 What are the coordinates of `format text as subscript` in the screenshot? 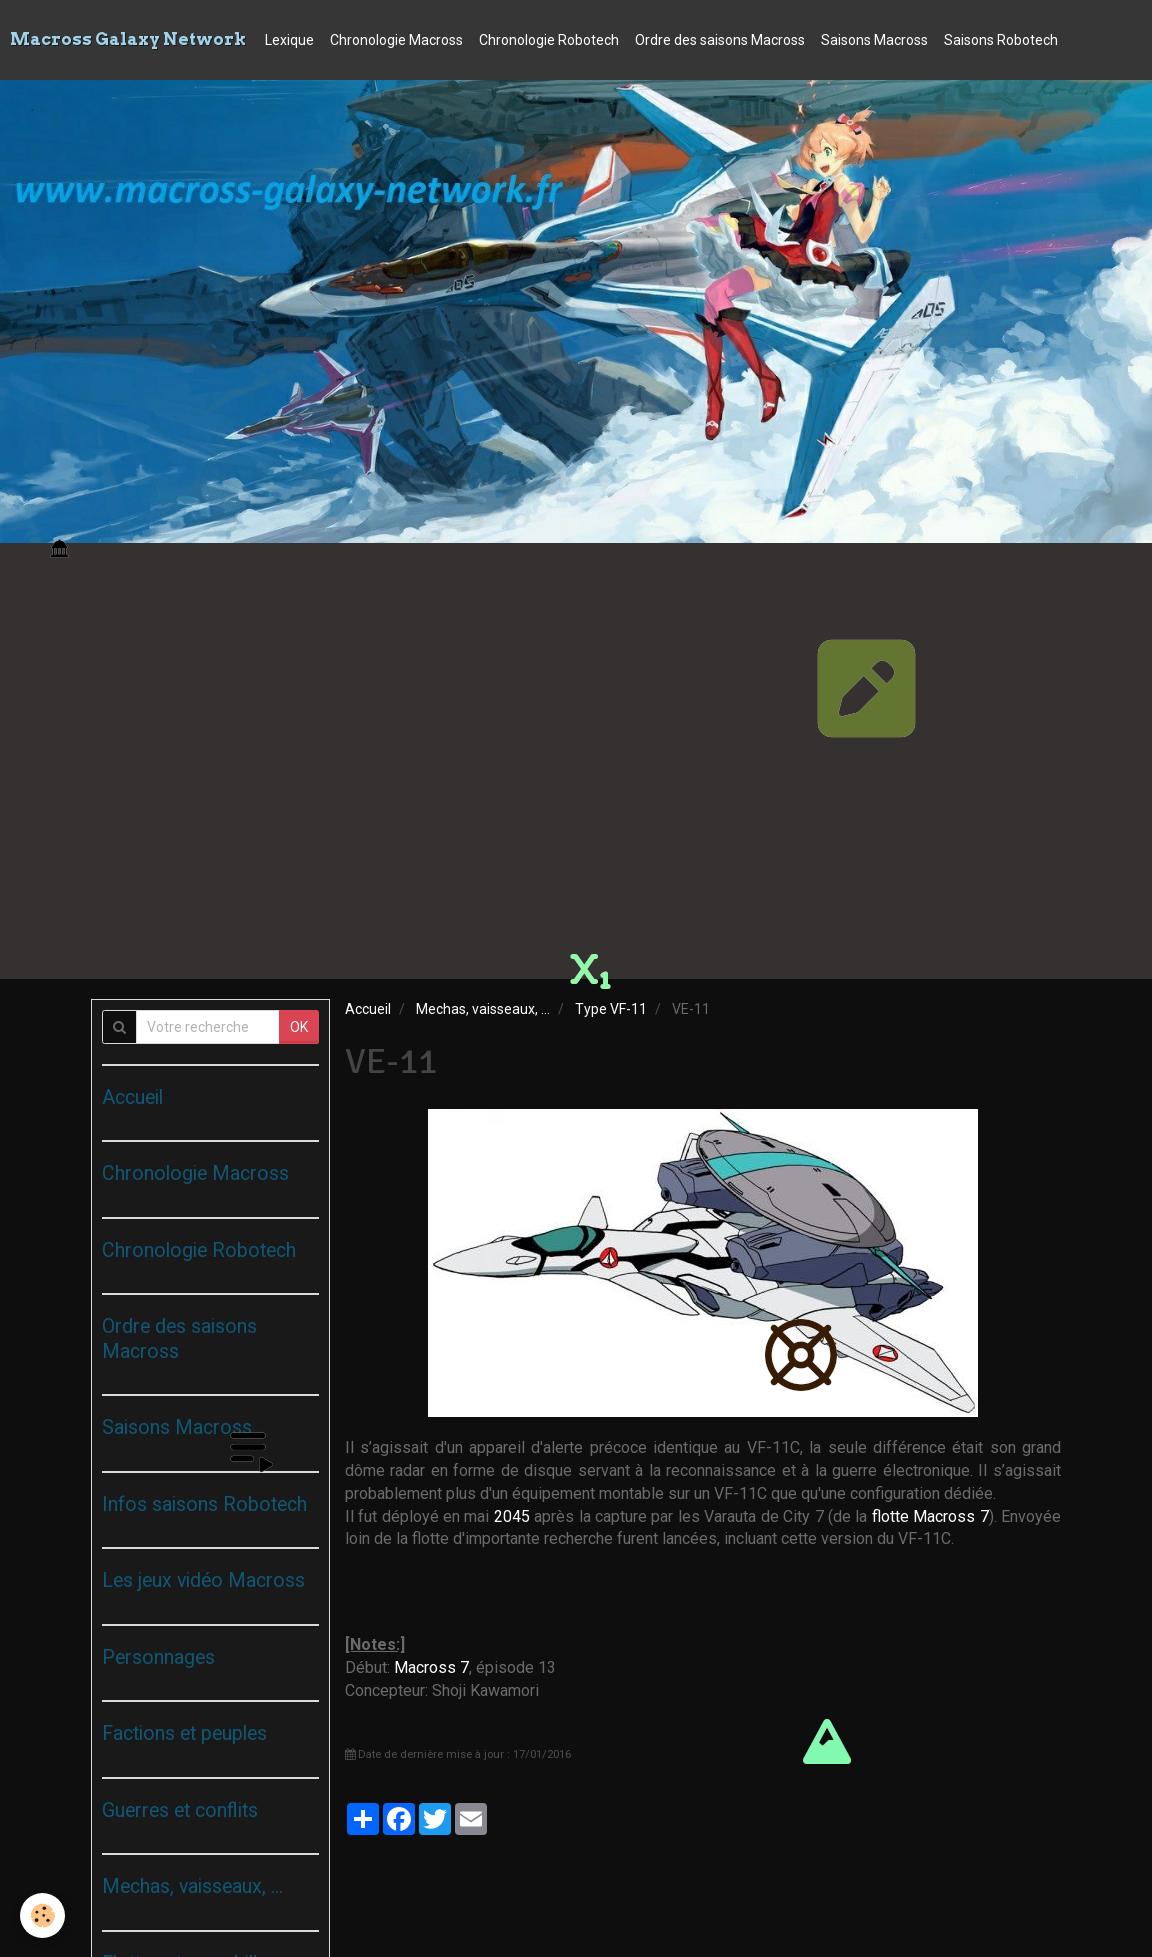 It's located at (588, 969).